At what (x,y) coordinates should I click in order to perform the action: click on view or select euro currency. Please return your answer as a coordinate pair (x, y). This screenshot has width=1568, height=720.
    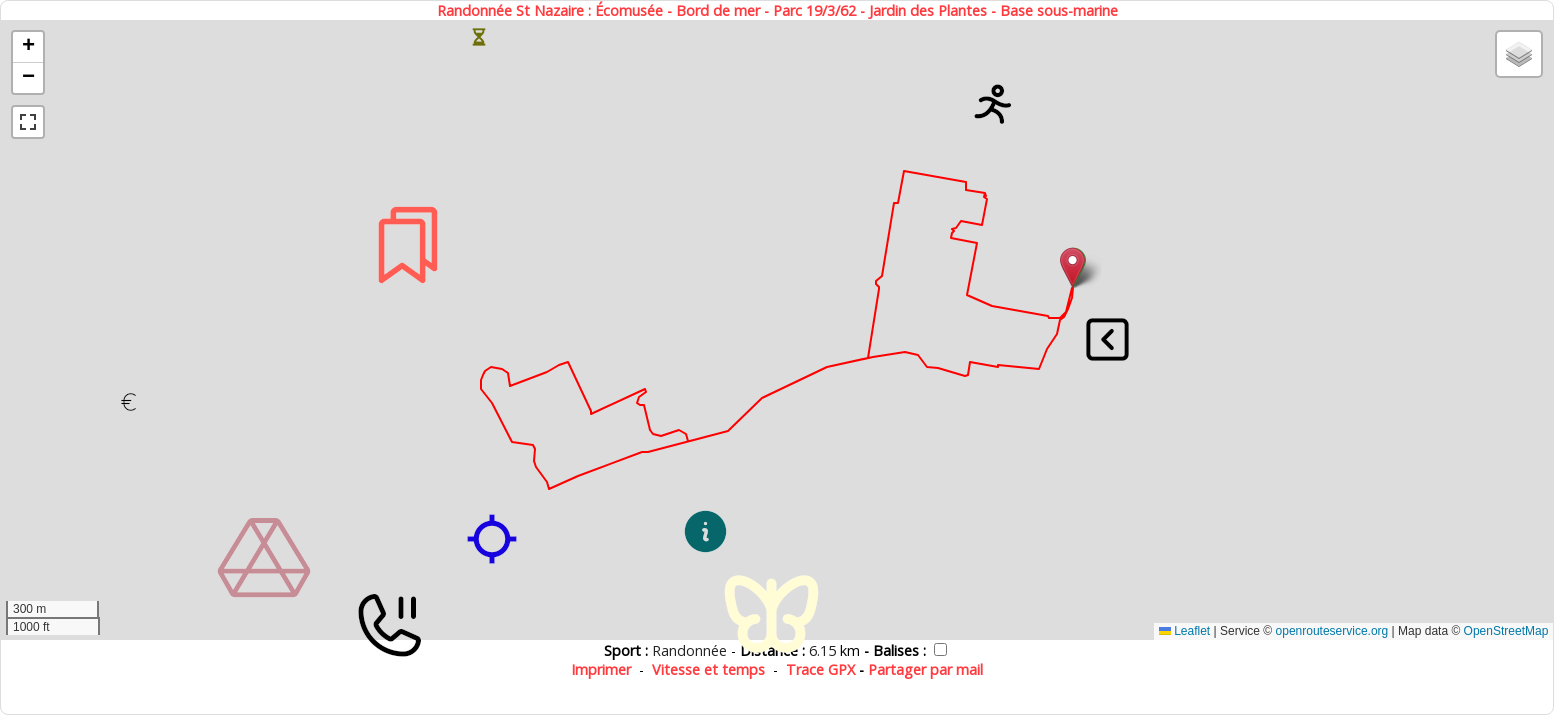
    Looking at the image, I should click on (130, 402).